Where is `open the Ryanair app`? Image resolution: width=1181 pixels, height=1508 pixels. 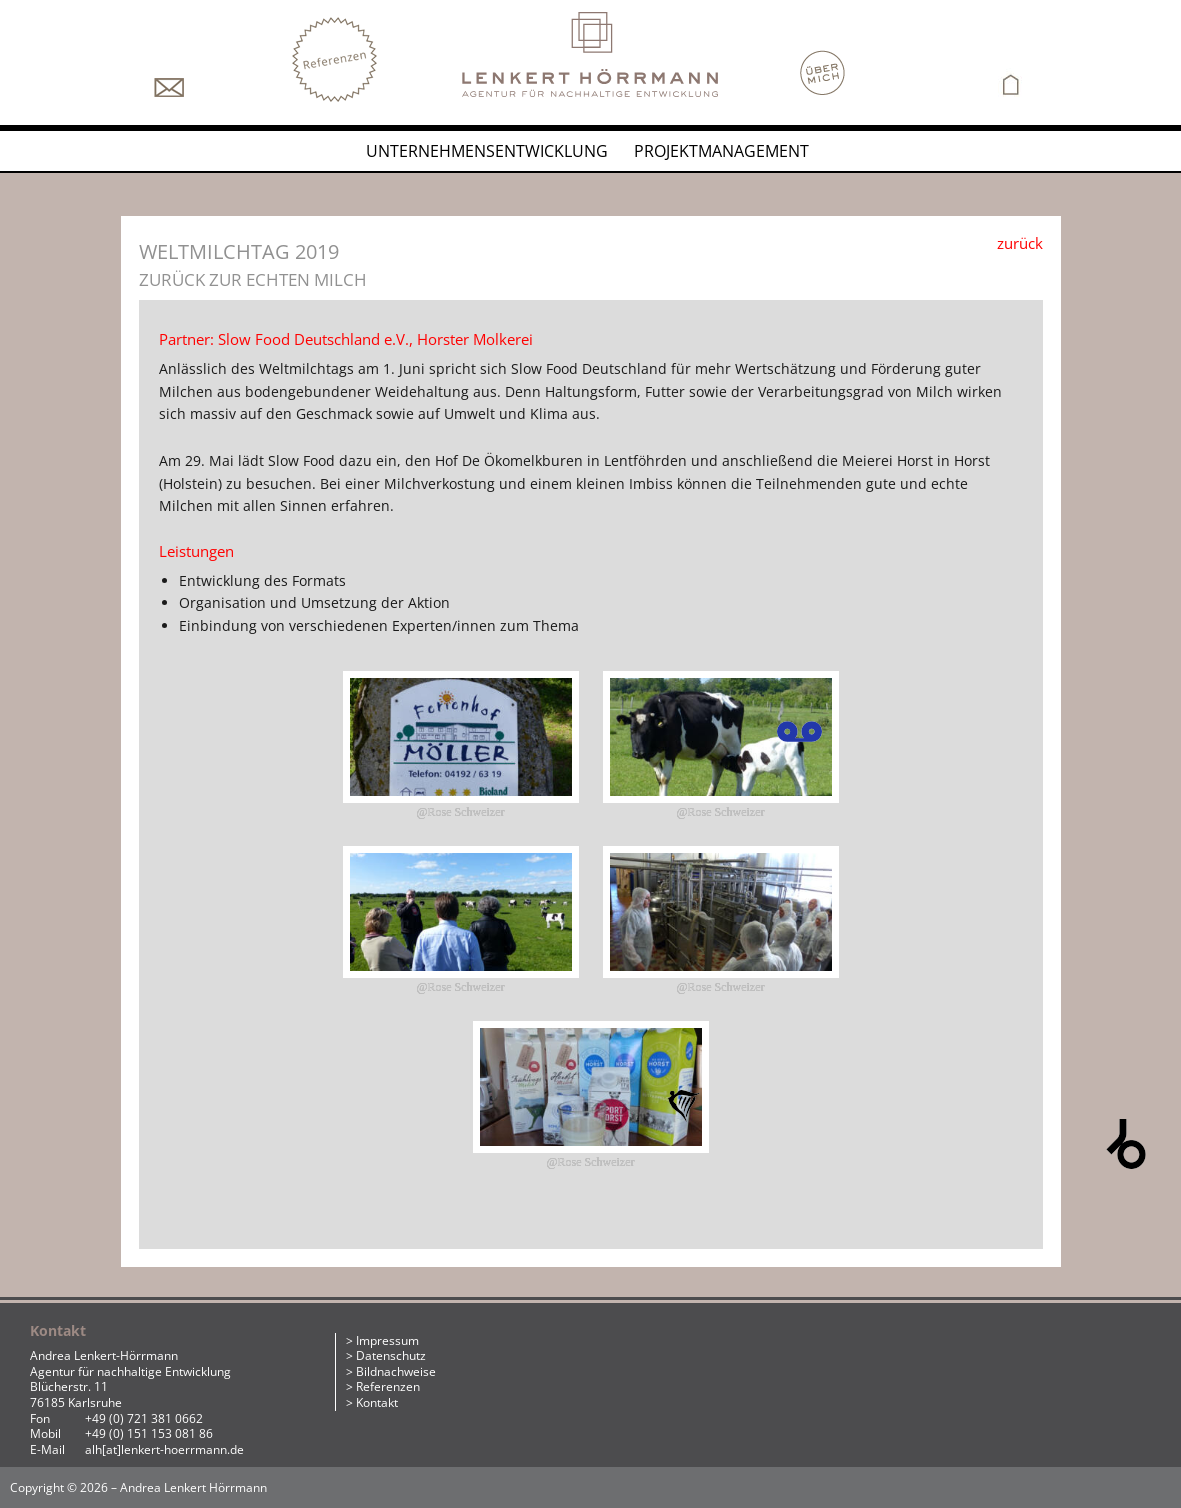 open the Ryanair app is located at coordinates (684, 1106).